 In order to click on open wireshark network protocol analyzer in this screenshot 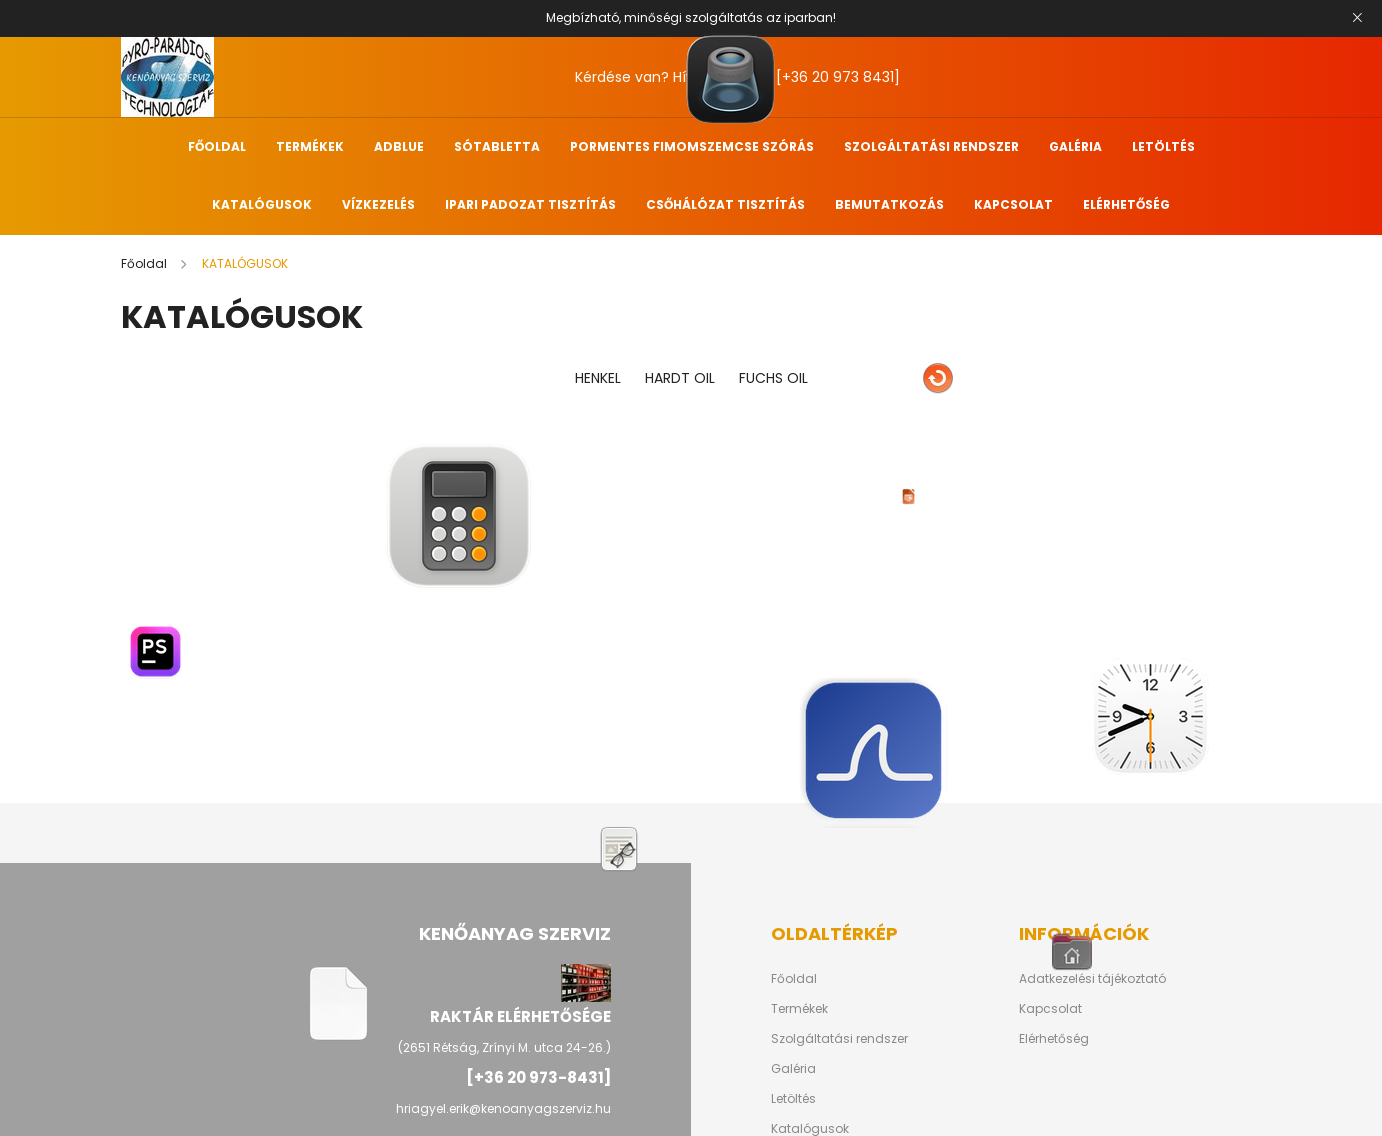, I will do `click(873, 750)`.